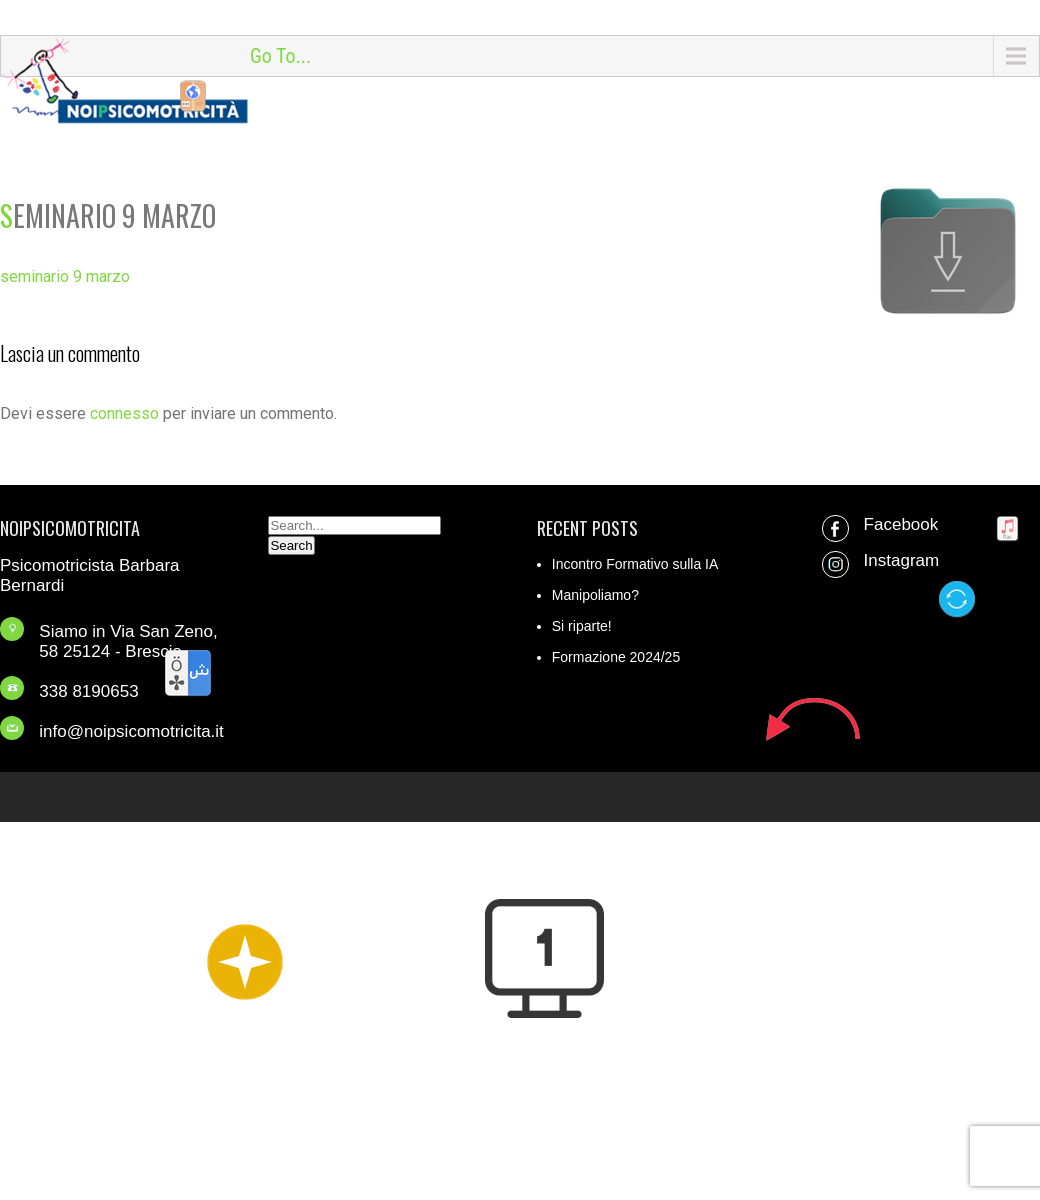 This screenshot has width=1040, height=1200. What do you see at coordinates (812, 718) in the screenshot?
I see `undo the last action` at bounding box center [812, 718].